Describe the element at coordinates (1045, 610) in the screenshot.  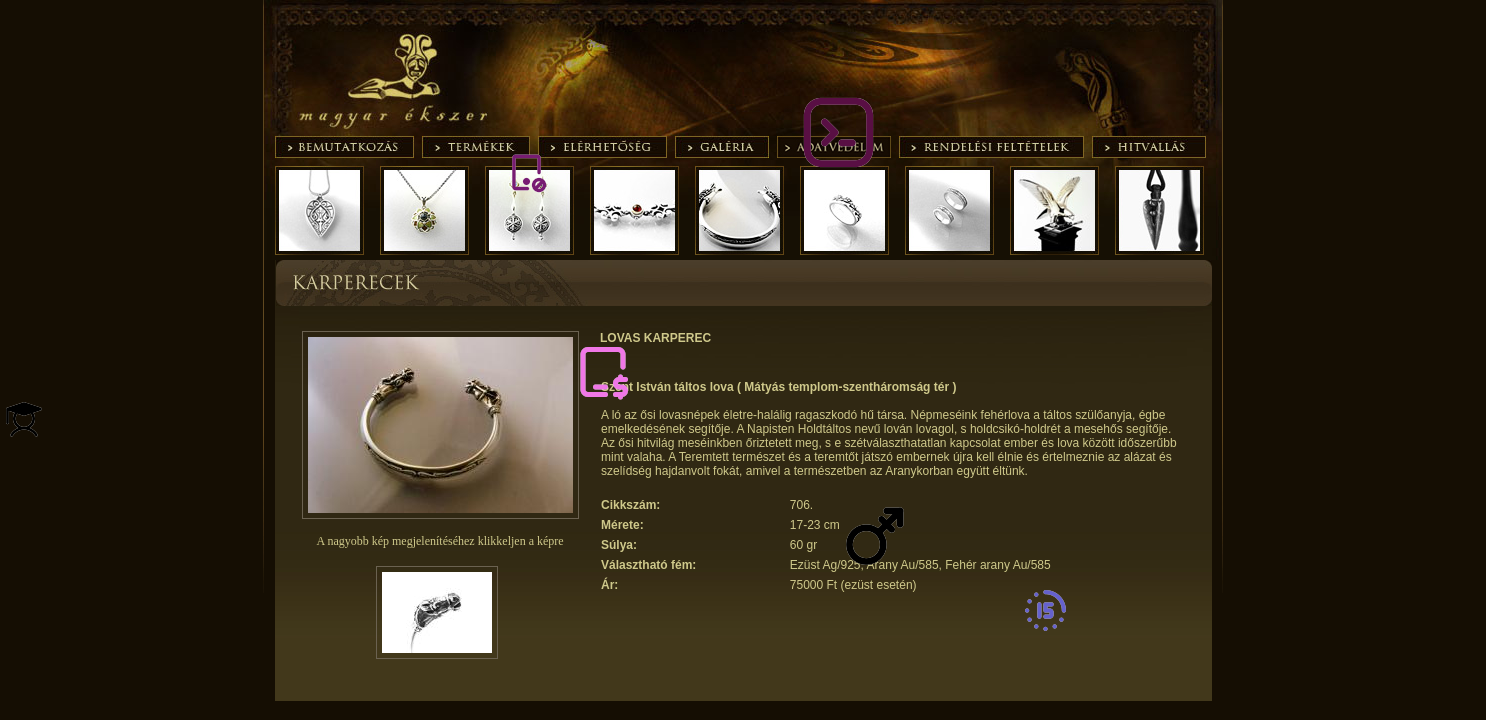
I see `set a 15-minute timer` at that location.